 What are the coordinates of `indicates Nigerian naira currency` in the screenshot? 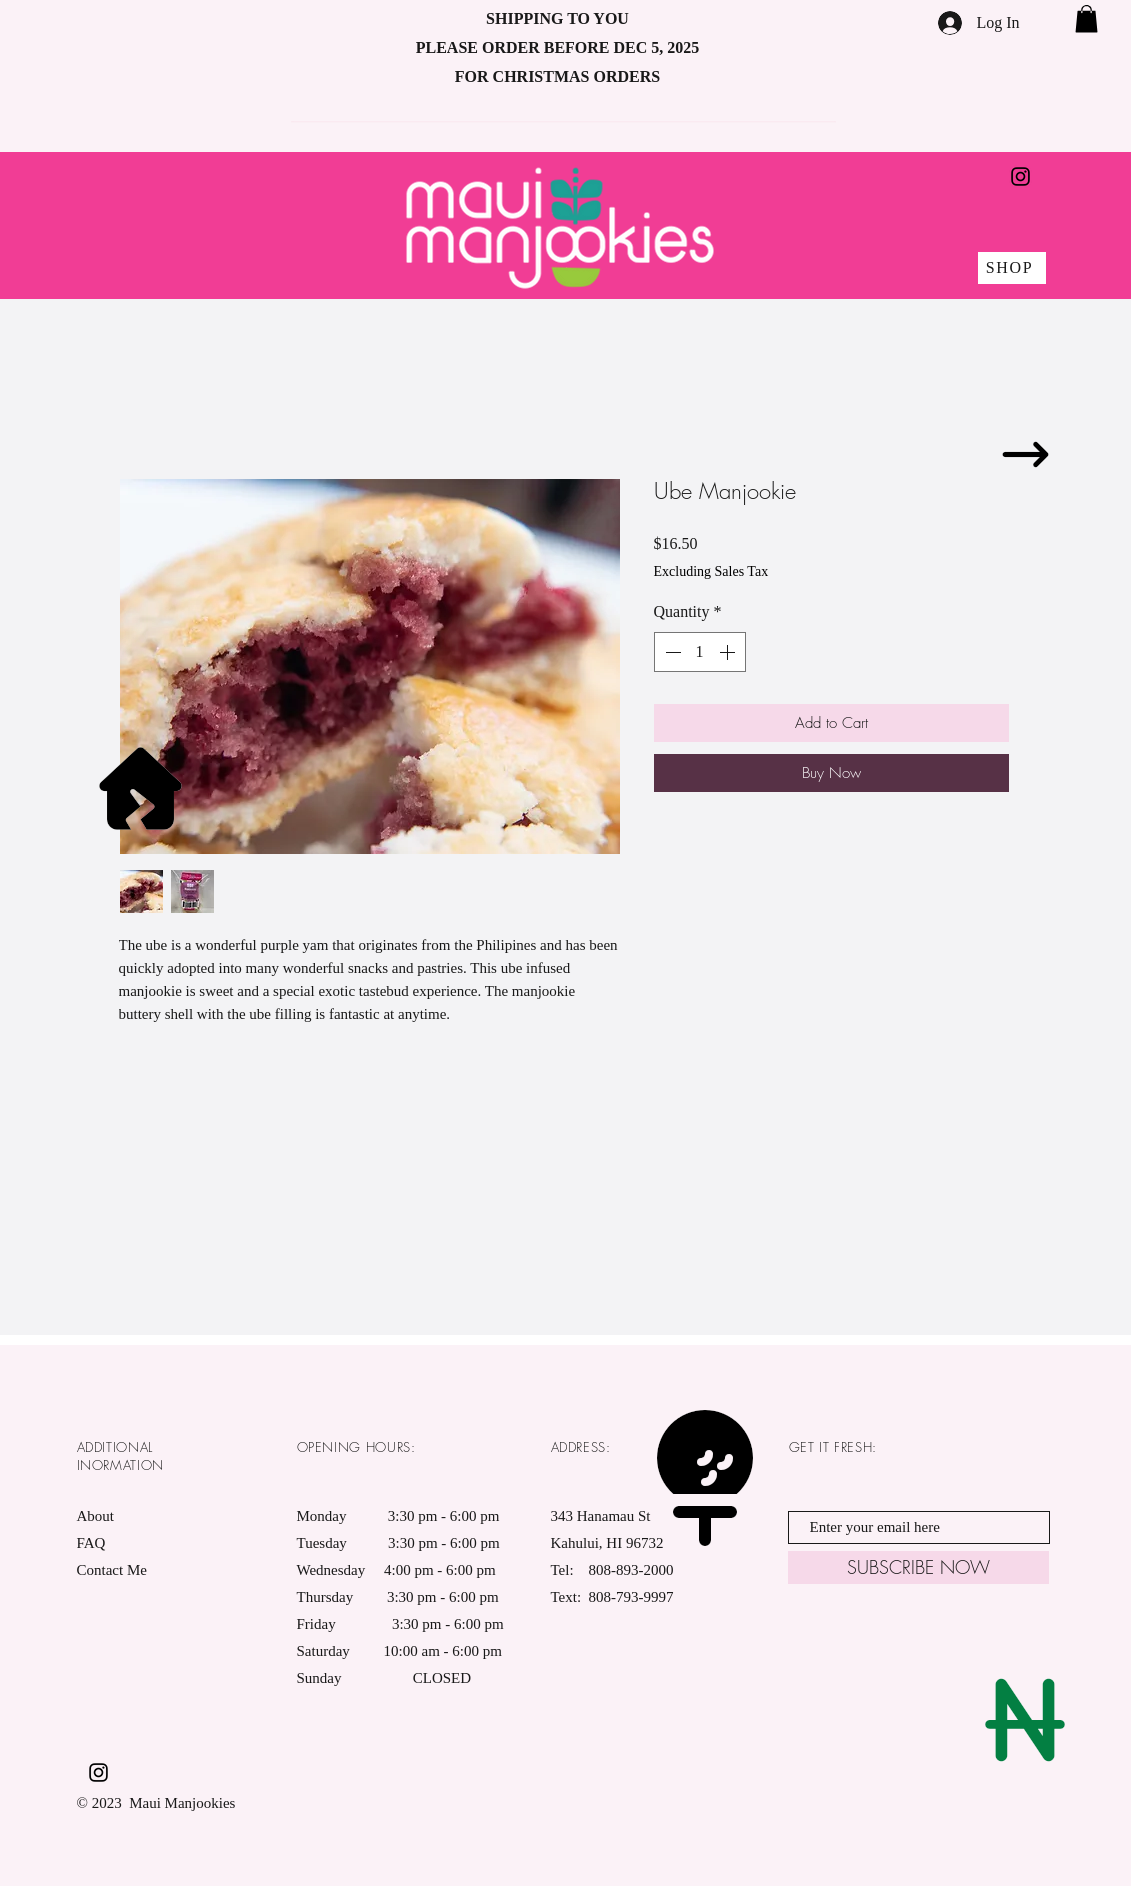 It's located at (1025, 1720).